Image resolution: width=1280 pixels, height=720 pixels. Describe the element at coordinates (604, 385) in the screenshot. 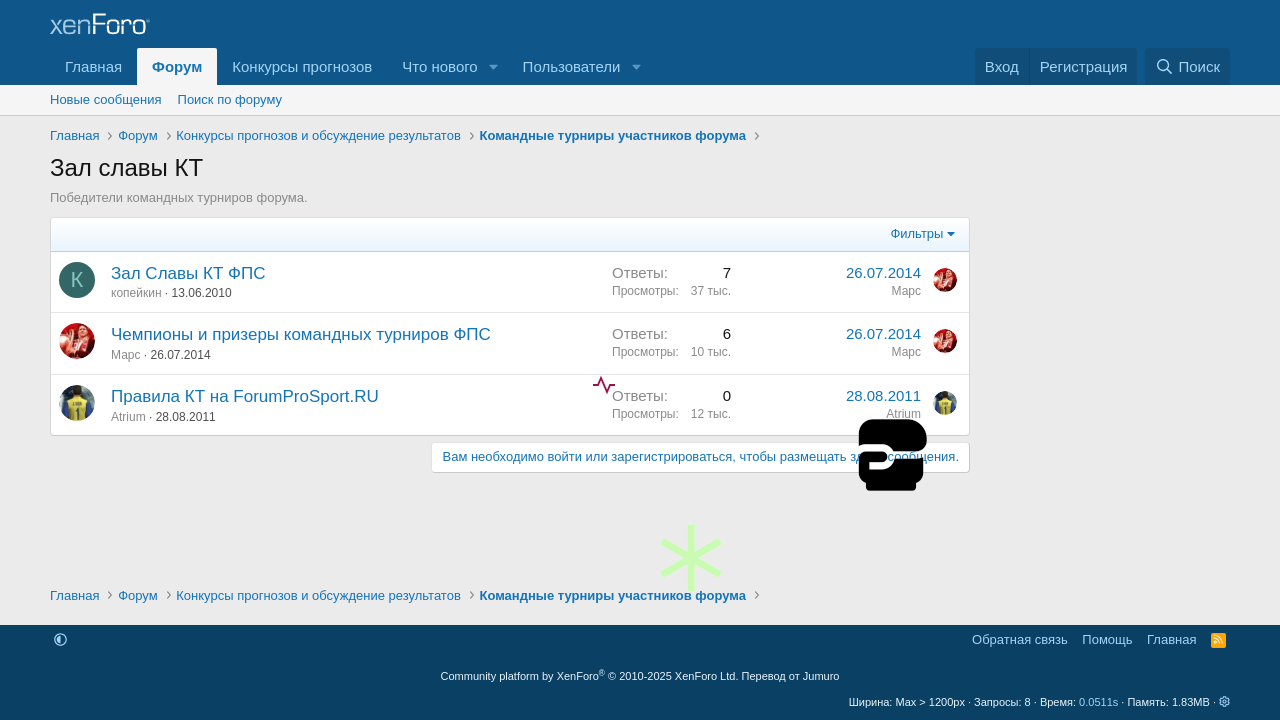

I see `view health or heart rate data` at that location.